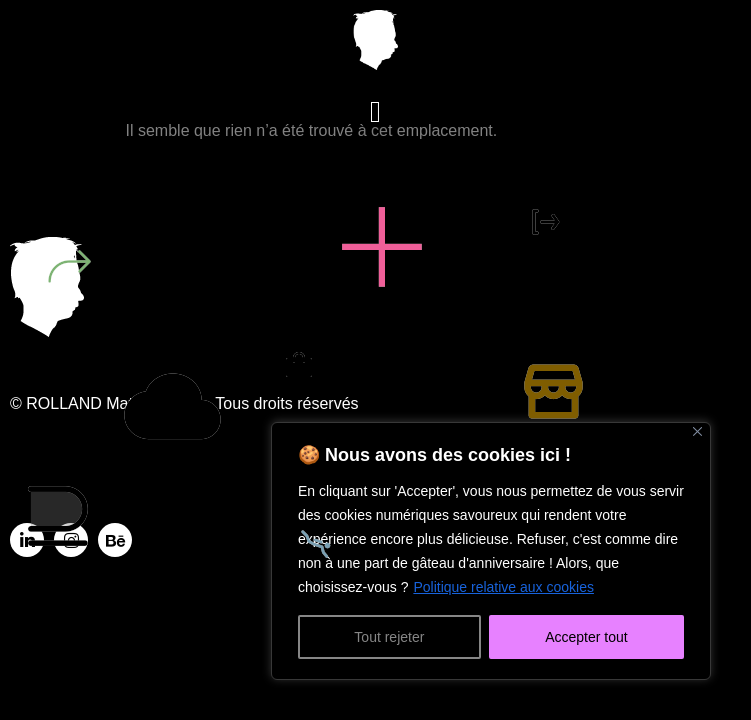 This screenshot has width=751, height=720. I want to click on browse scuba diving activities or lessons, so click(316, 545).